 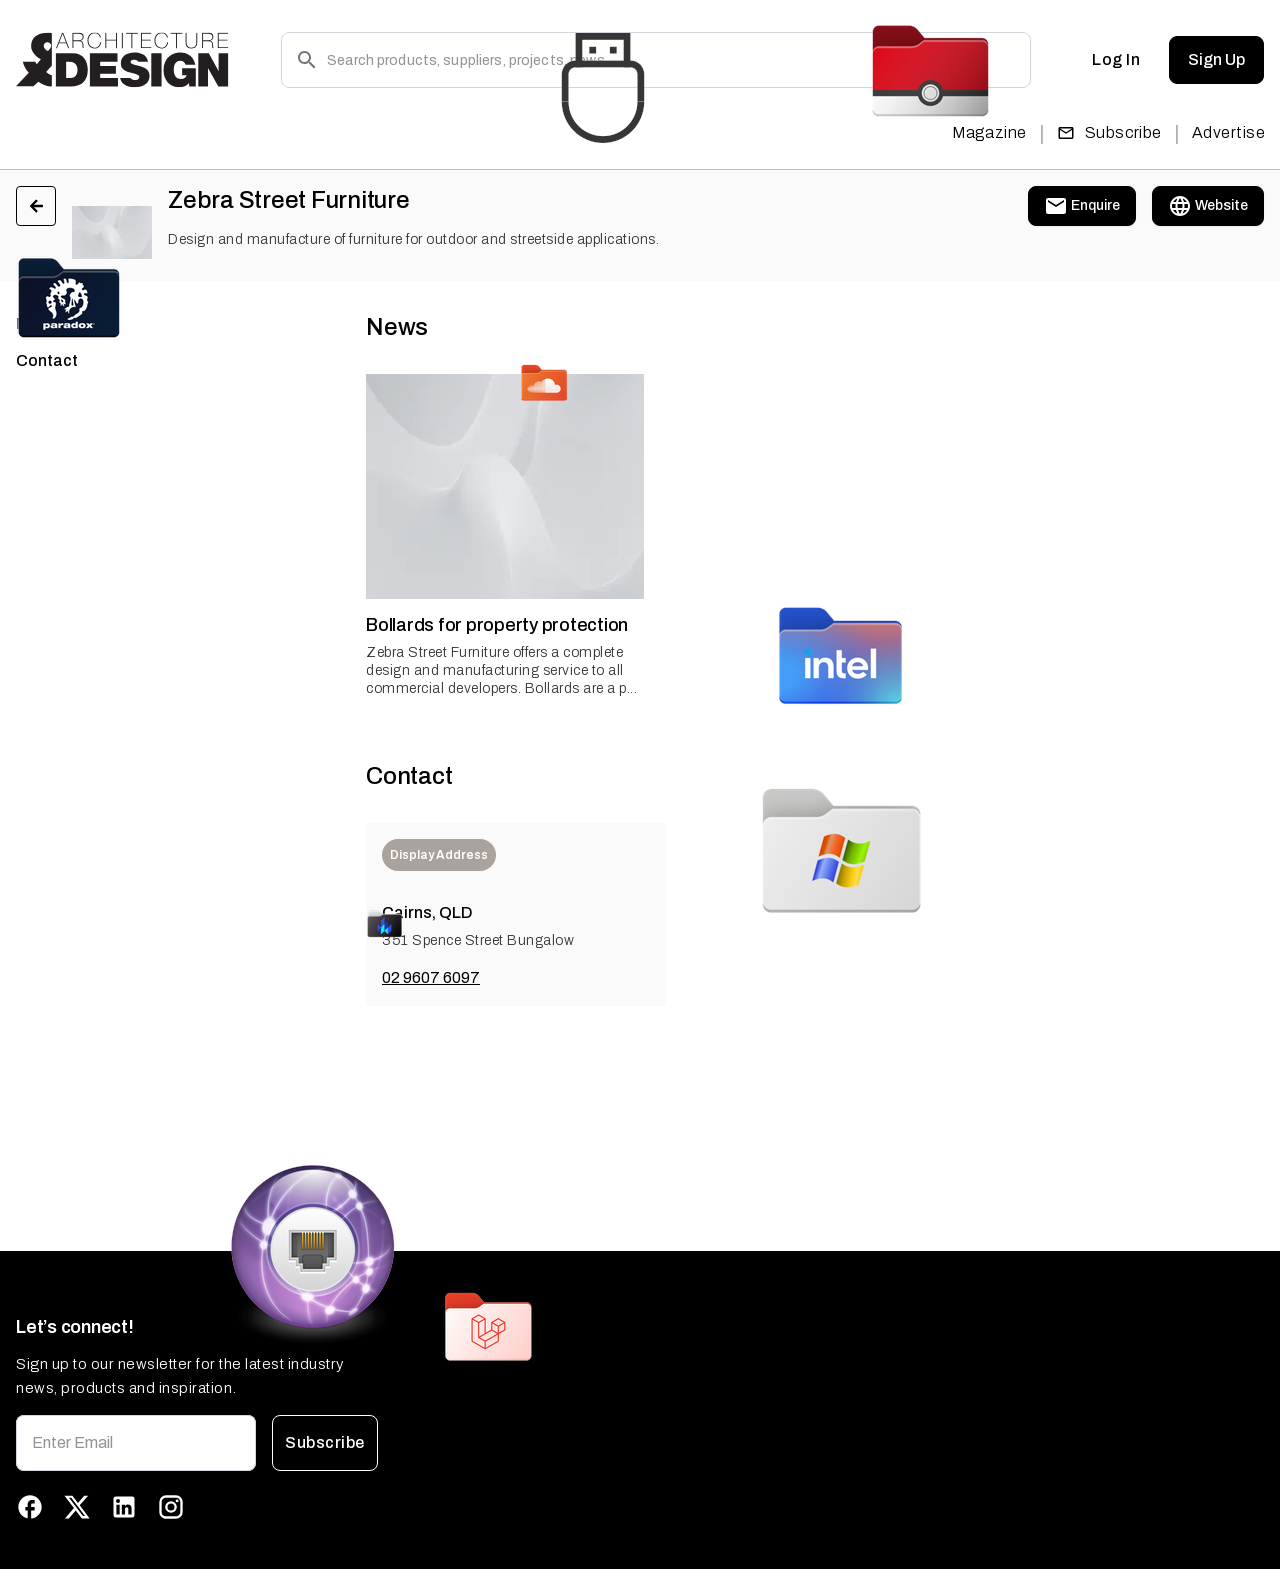 I want to click on connect to a network, so click(x=313, y=1257).